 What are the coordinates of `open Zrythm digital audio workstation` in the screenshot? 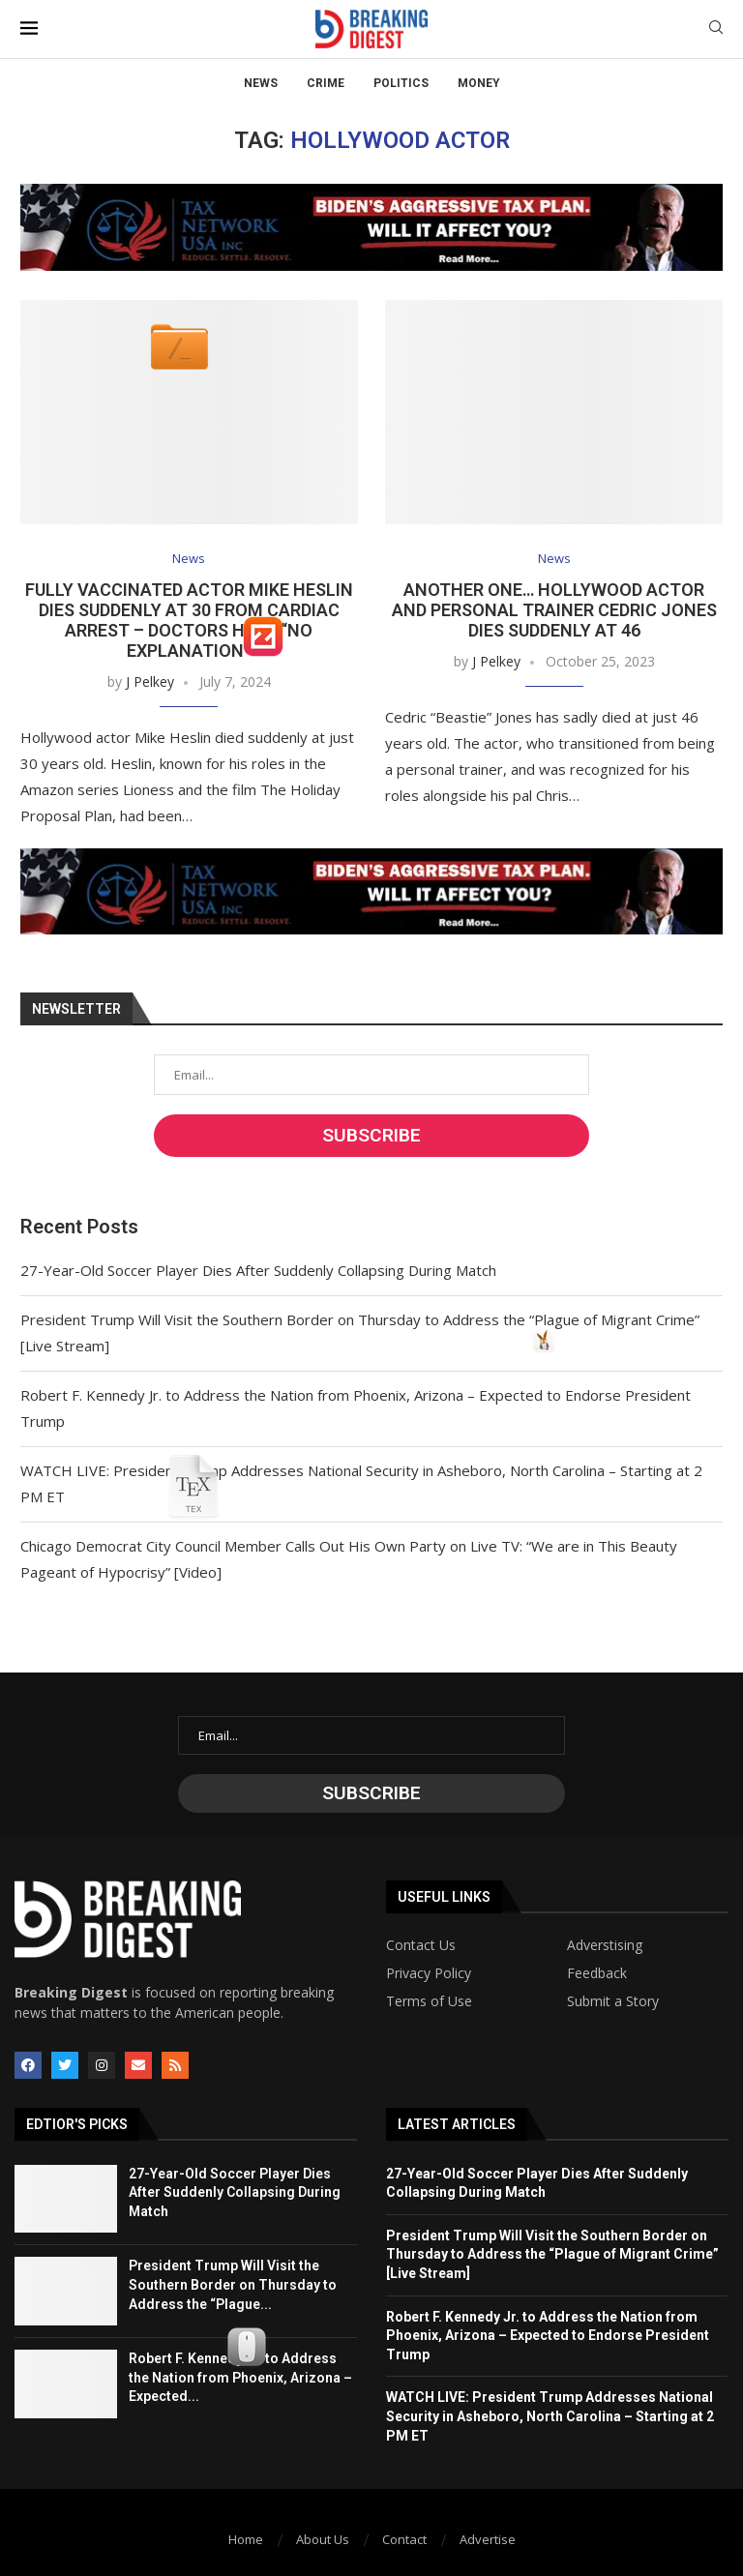 It's located at (263, 637).